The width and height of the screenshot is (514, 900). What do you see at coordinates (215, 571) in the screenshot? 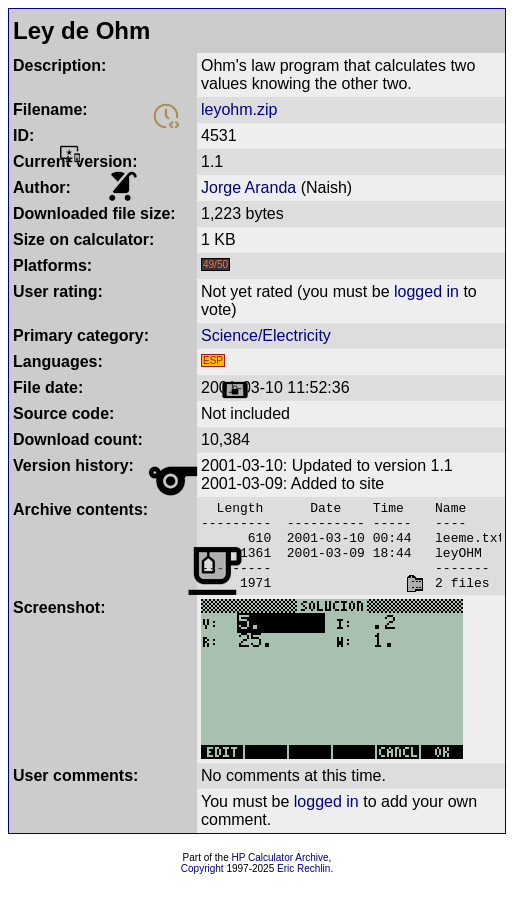
I see `access food and beverage emoji category` at bounding box center [215, 571].